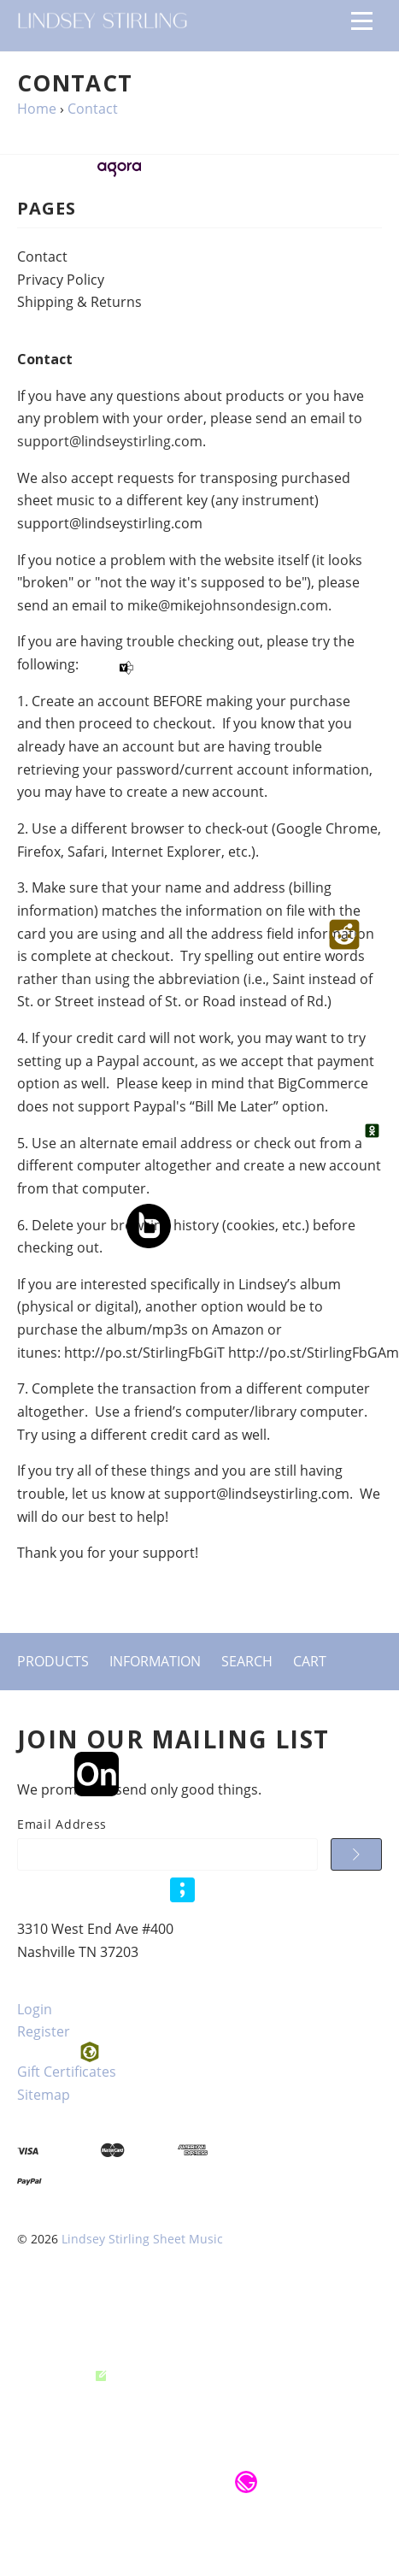 The image size is (399, 2576). Describe the element at coordinates (126, 668) in the screenshot. I see `open Yammer enterprise social network` at that location.